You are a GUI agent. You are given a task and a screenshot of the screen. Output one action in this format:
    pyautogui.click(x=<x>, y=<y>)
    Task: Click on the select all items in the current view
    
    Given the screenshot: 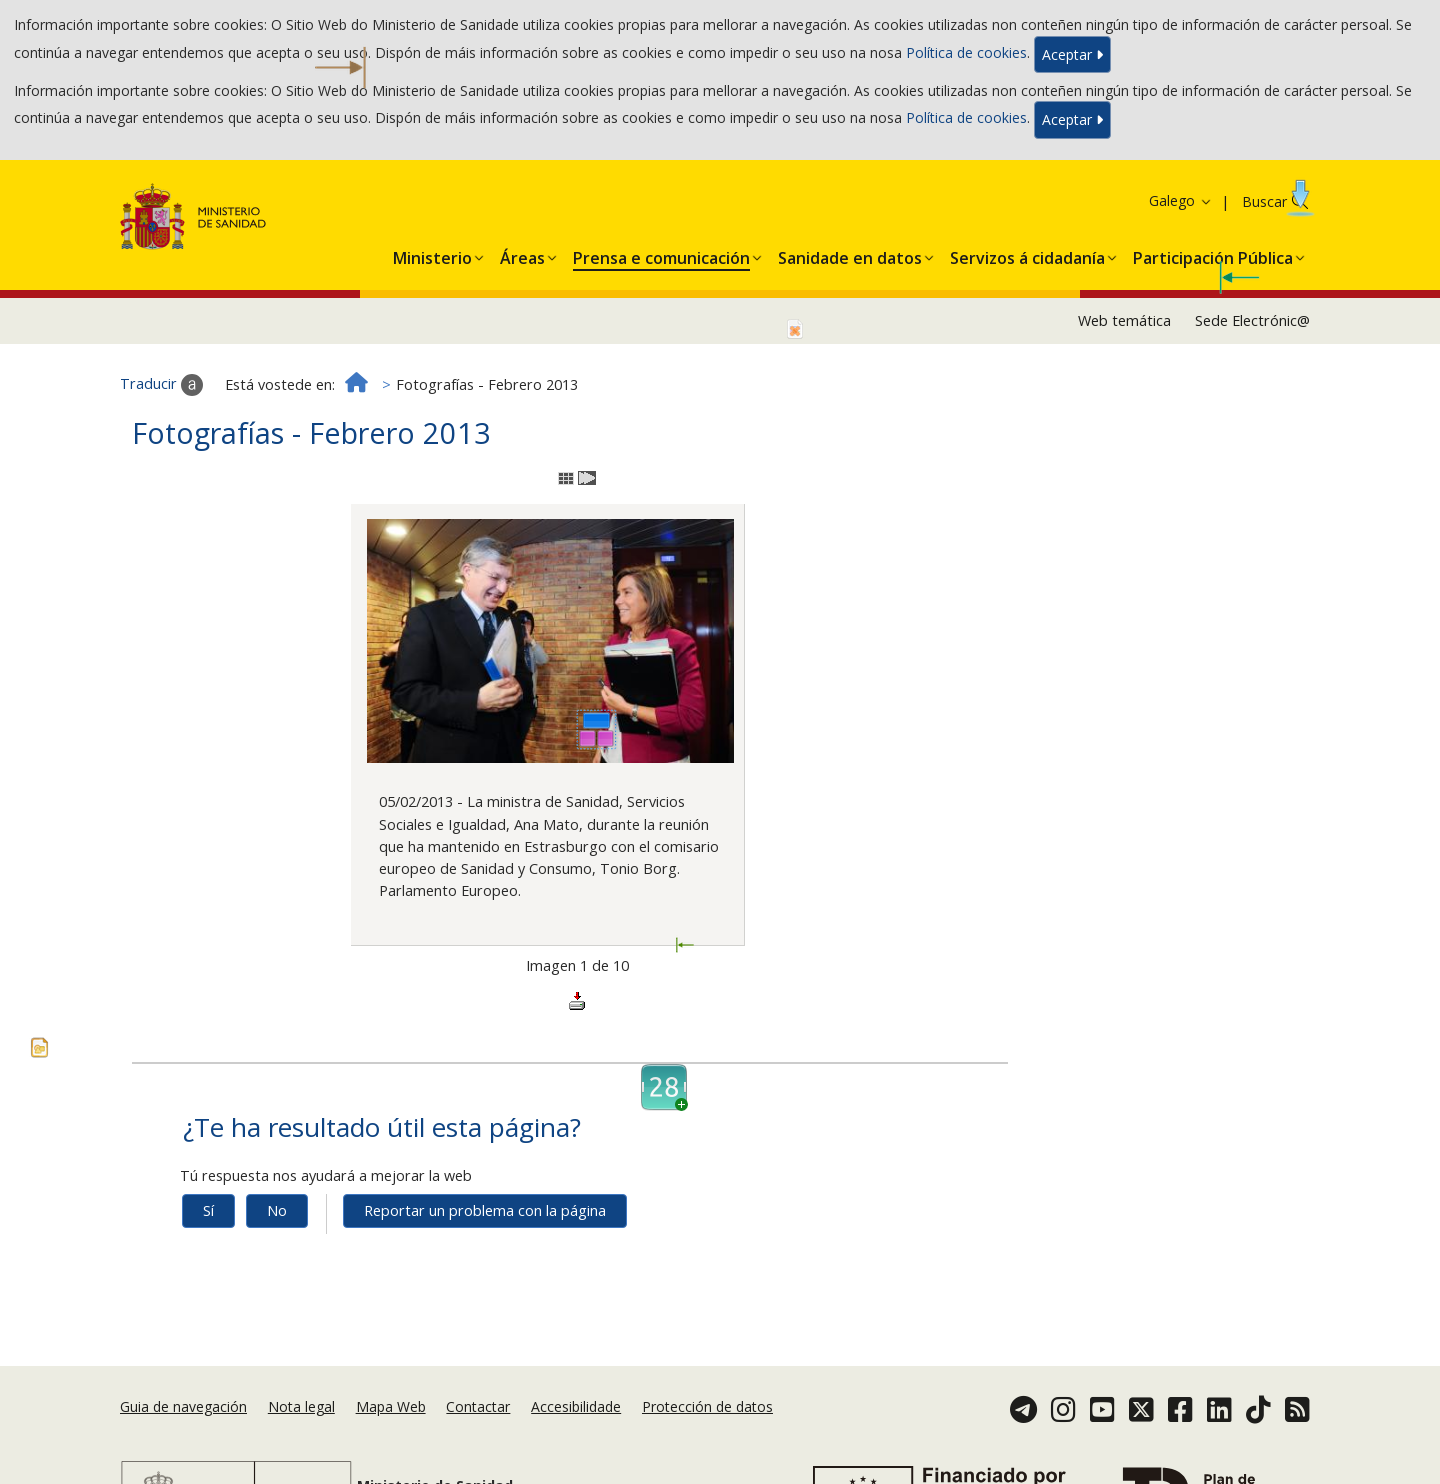 What is the action you would take?
    pyautogui.click(x=596, y=729)
    